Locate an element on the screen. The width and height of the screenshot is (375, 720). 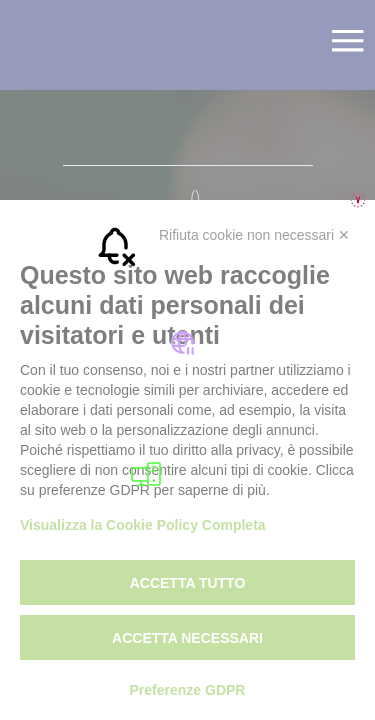
access desktop or PC settings is located at coordinates (146, 474).